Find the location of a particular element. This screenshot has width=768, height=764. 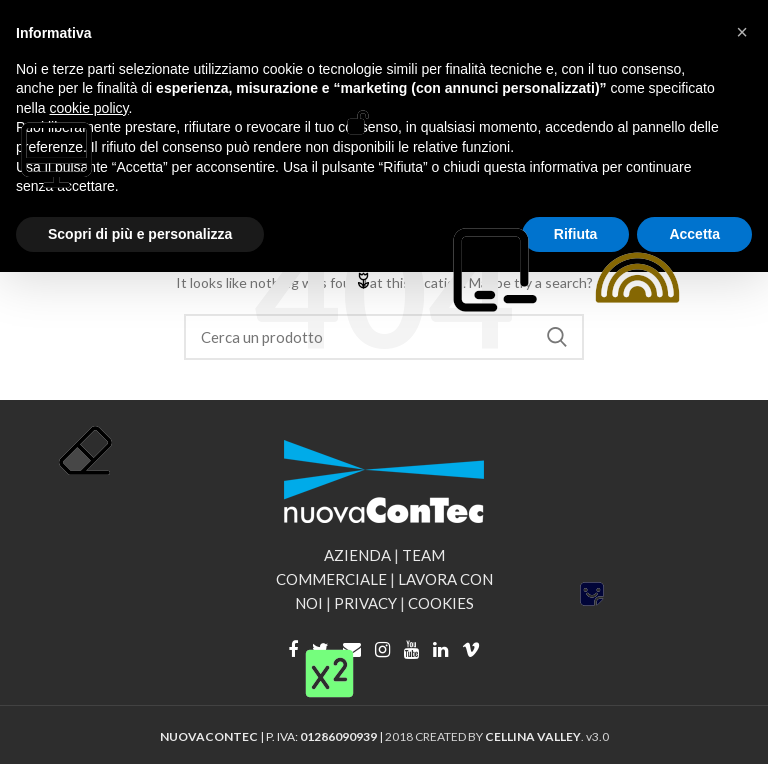

switch to desktop view is located at coordinates (56, 152).